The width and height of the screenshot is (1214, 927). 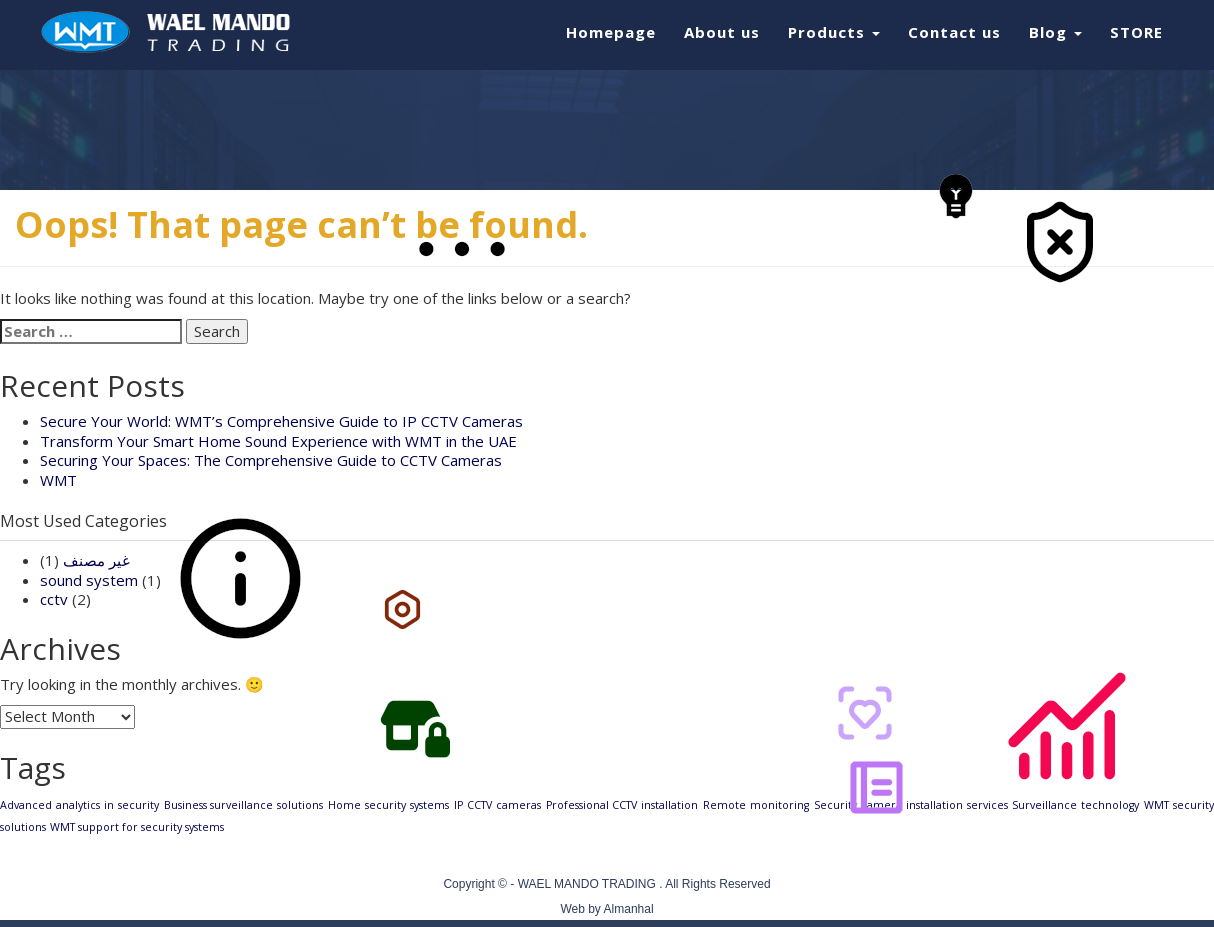 What do you see at coordinates (414, 725) in the screenshot?
I see `indicates a locked or secured store` at bounding box center [414, 725].